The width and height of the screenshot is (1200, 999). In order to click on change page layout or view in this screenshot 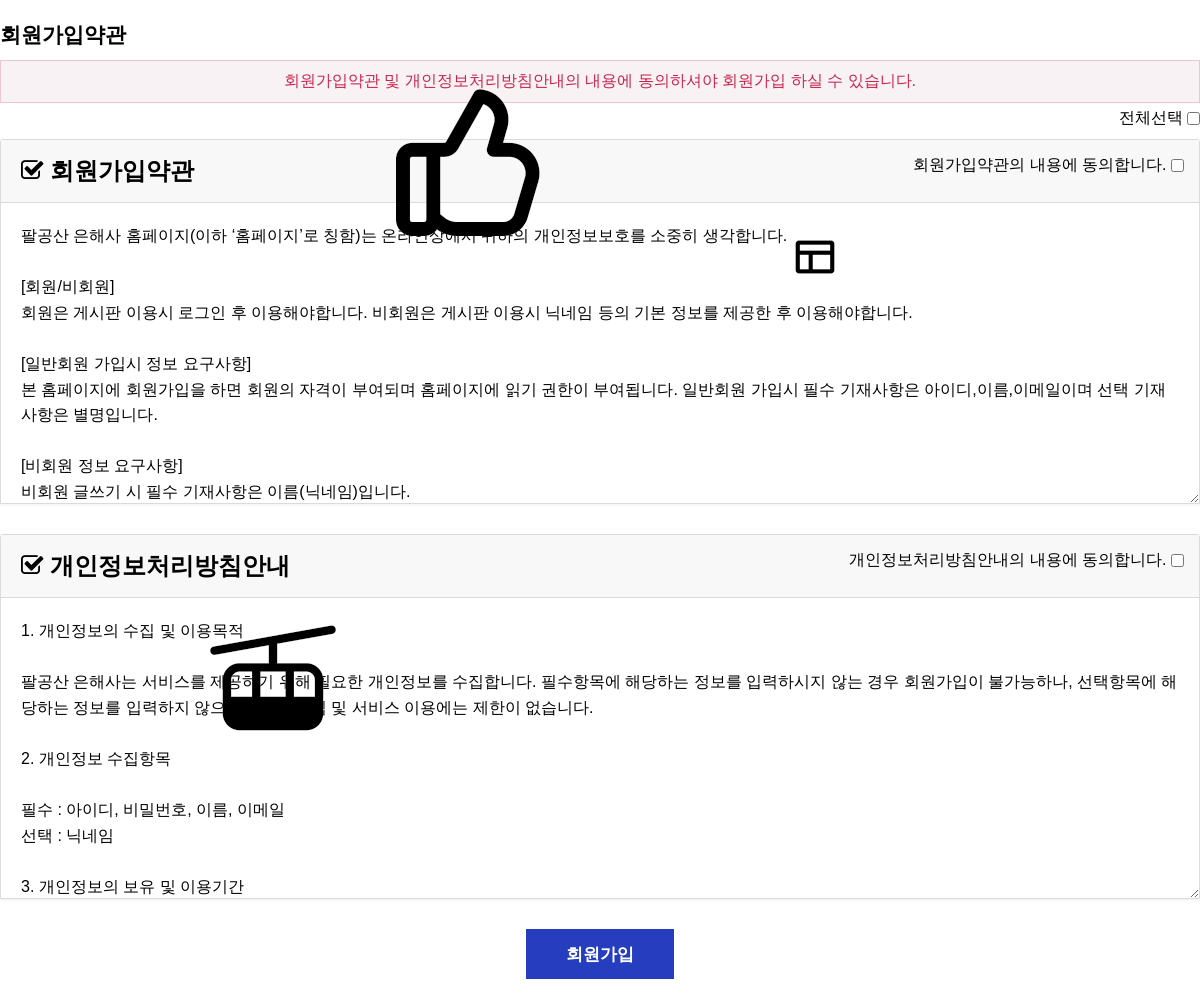, I will do `click(815, 257)`.